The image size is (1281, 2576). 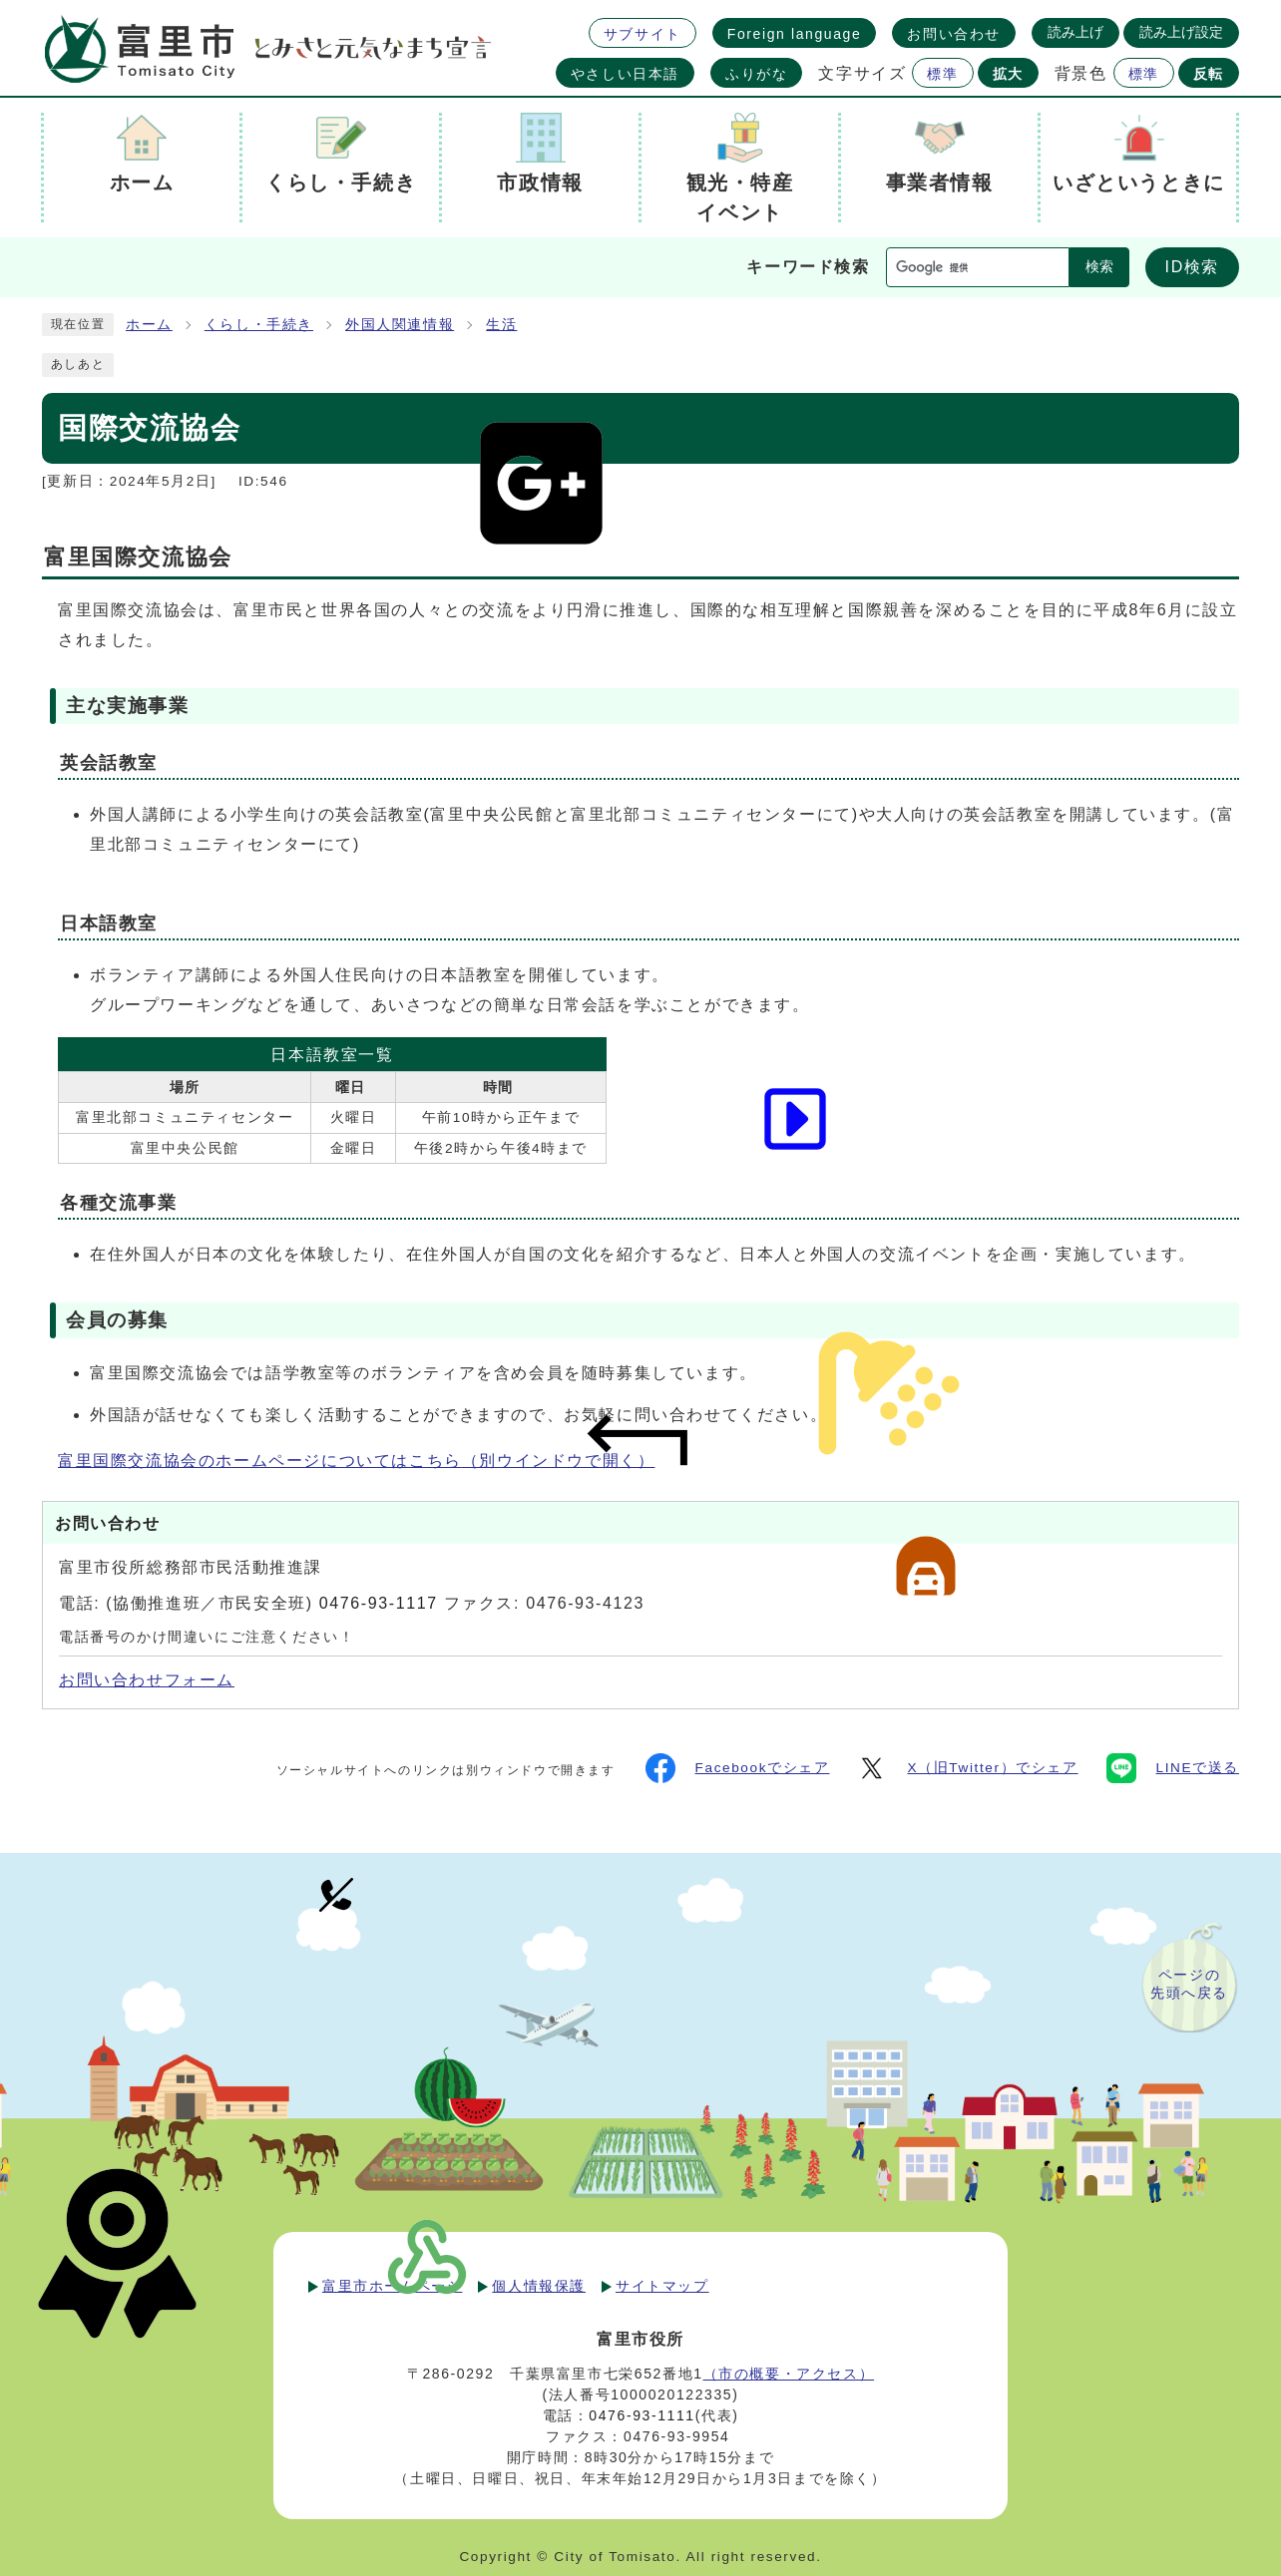 I want to click on play media or start video, so click(x=795, y=1119).